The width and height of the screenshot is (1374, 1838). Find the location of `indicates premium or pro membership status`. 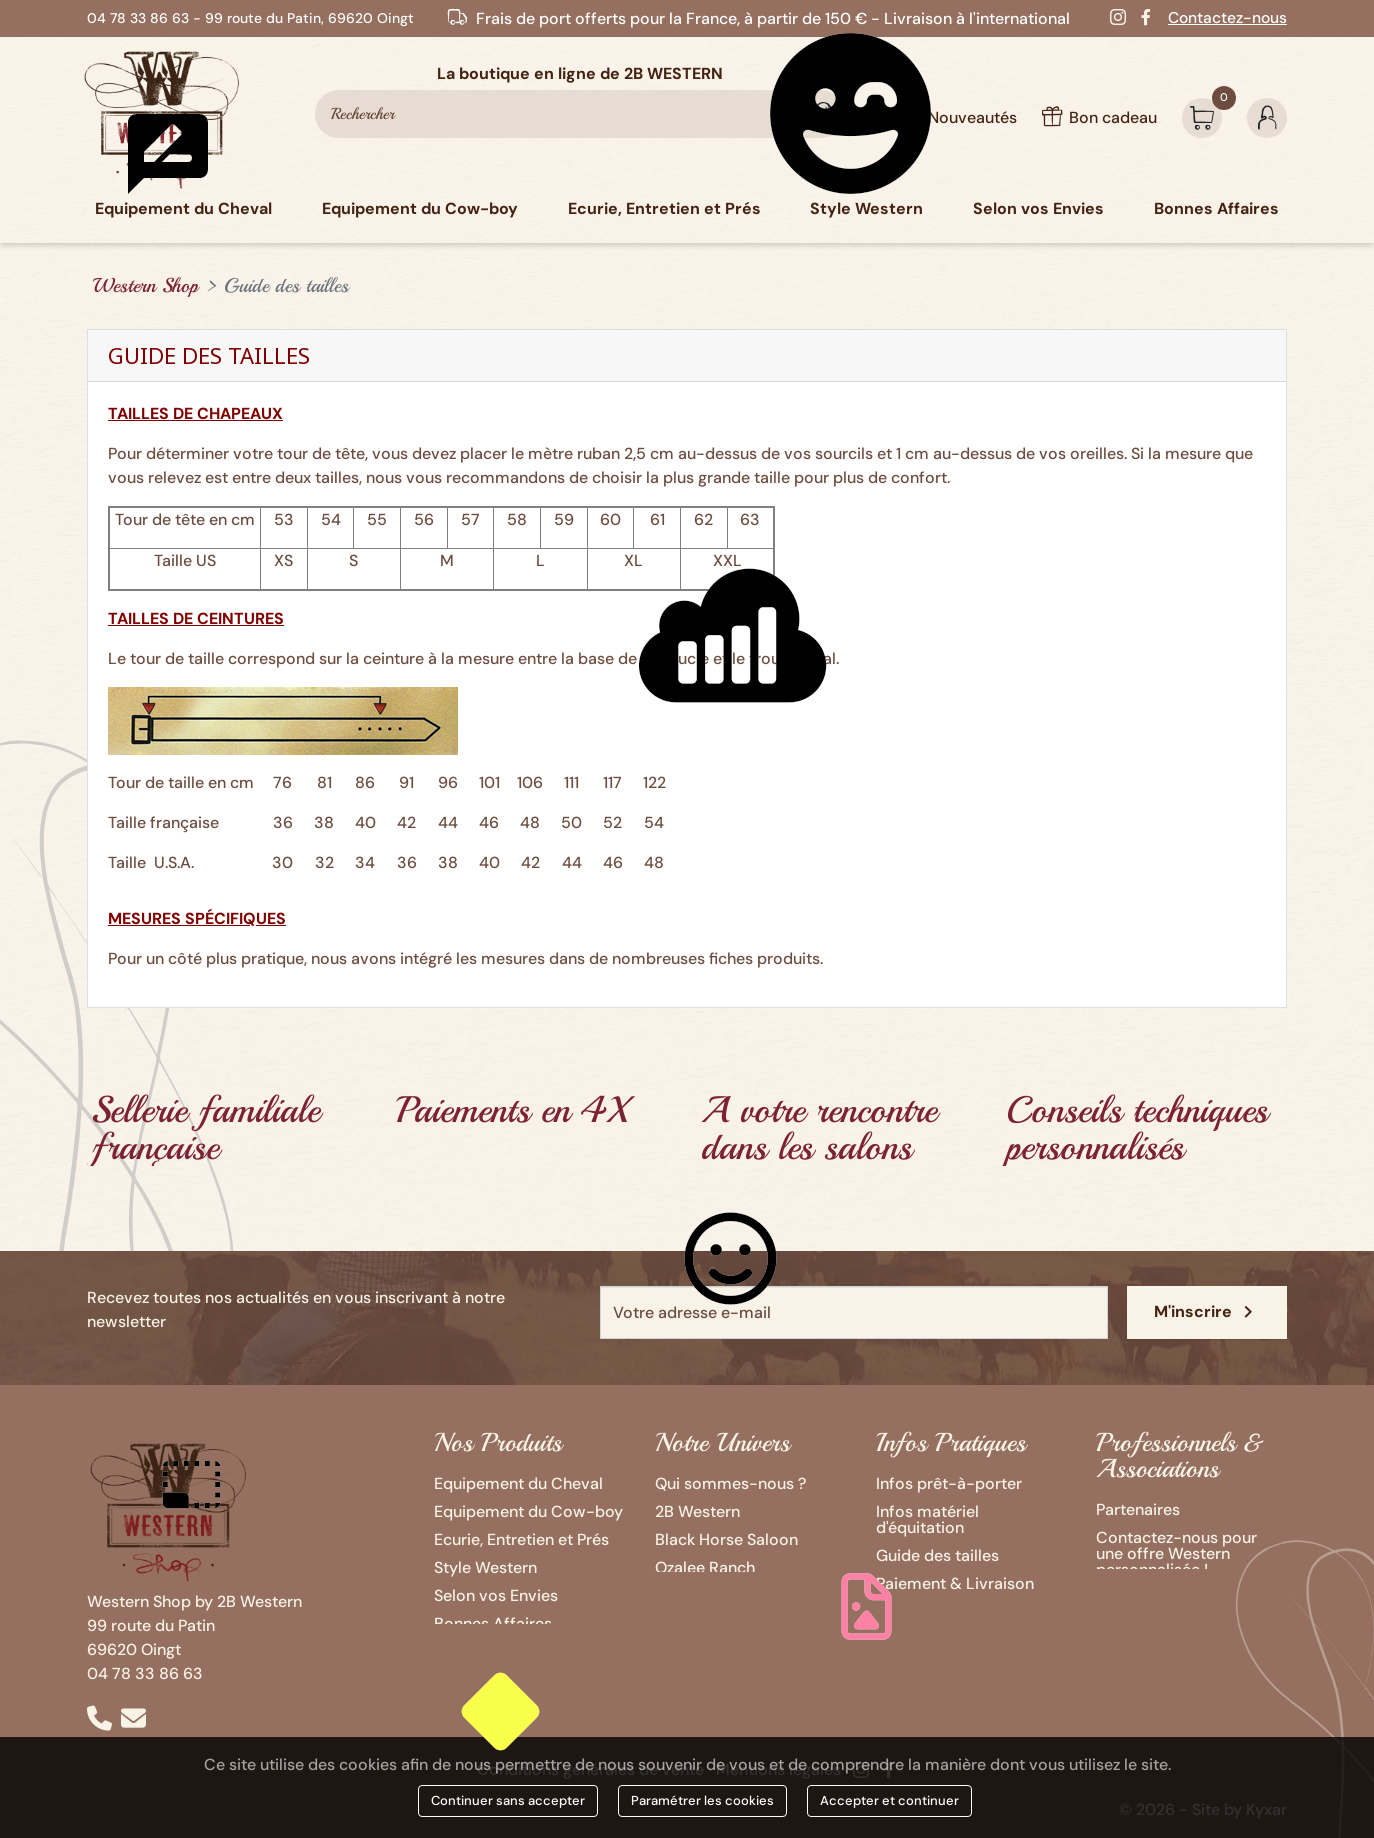

indicates premium or pro membership status is located at coordinates (500, 1711).